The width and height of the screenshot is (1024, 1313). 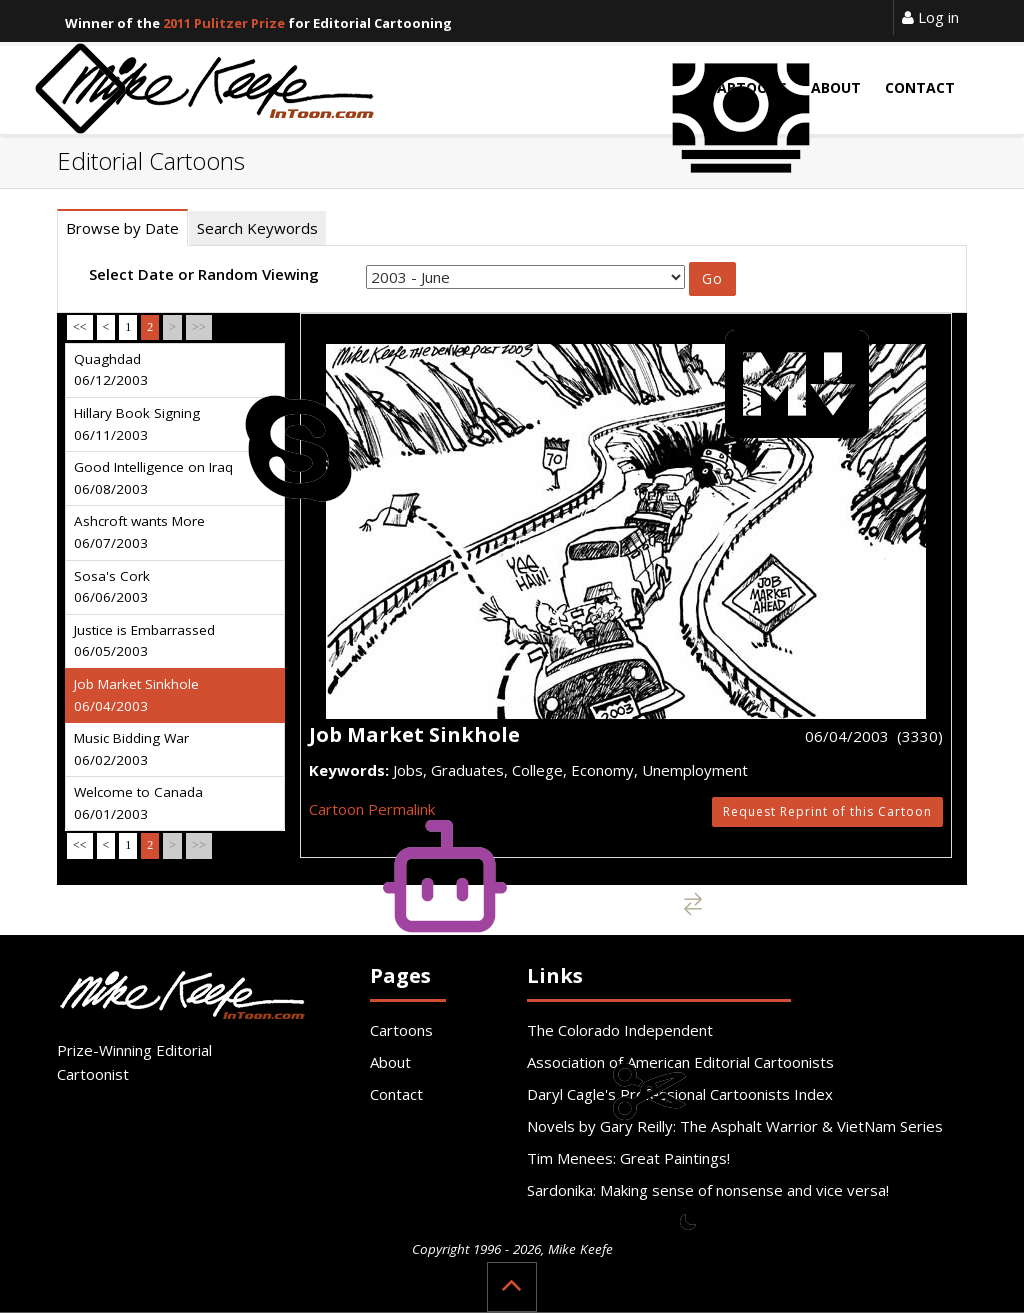 I want to click on indicates markdown formatting is supported, so click(x=797, y=384).